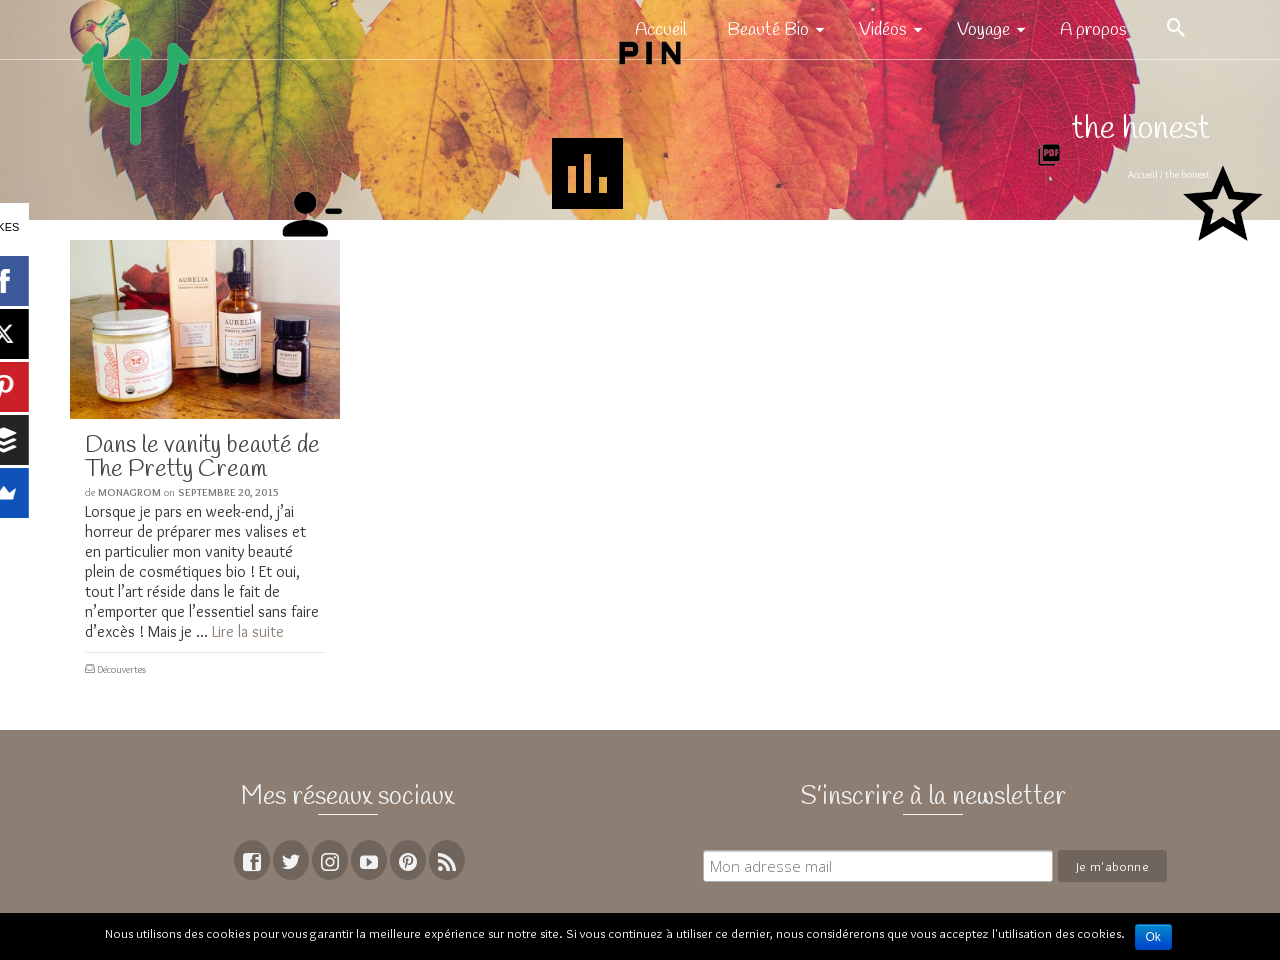 The width and height of the screenshot is (1280, 960). Describe the element at coordinates (135, 91) in the screenshot. I see `neptune or poseidon symbol in astrology or mythology app` at that location.